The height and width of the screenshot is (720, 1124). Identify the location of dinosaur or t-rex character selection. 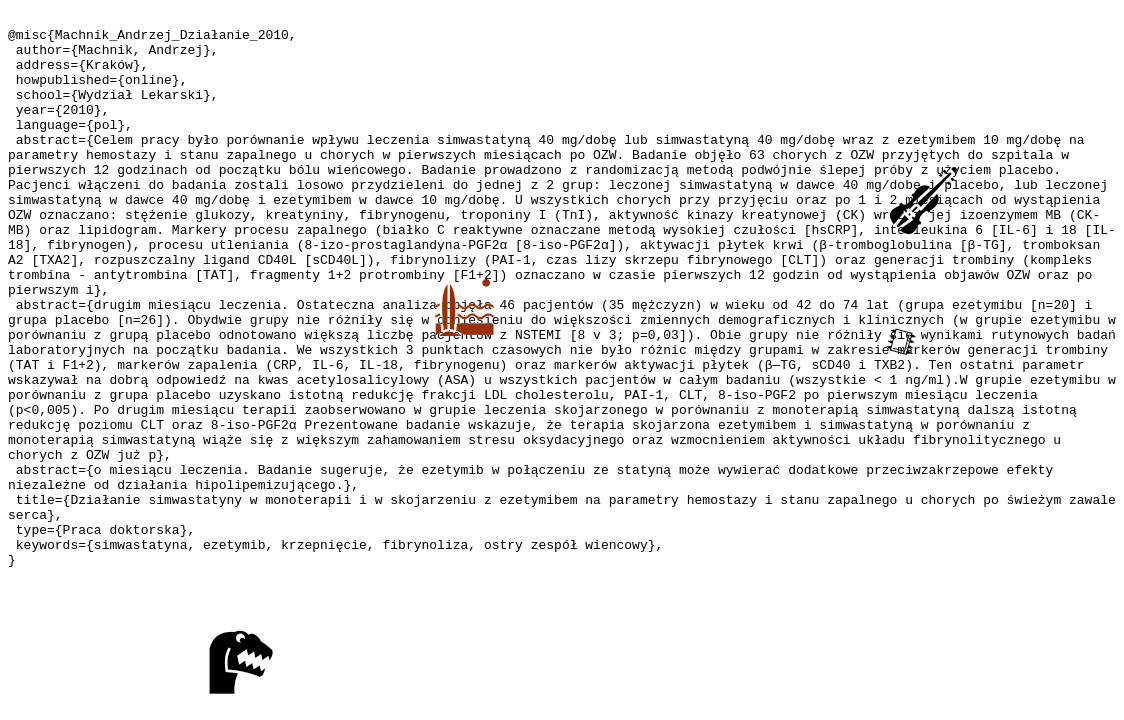
(241, 662).